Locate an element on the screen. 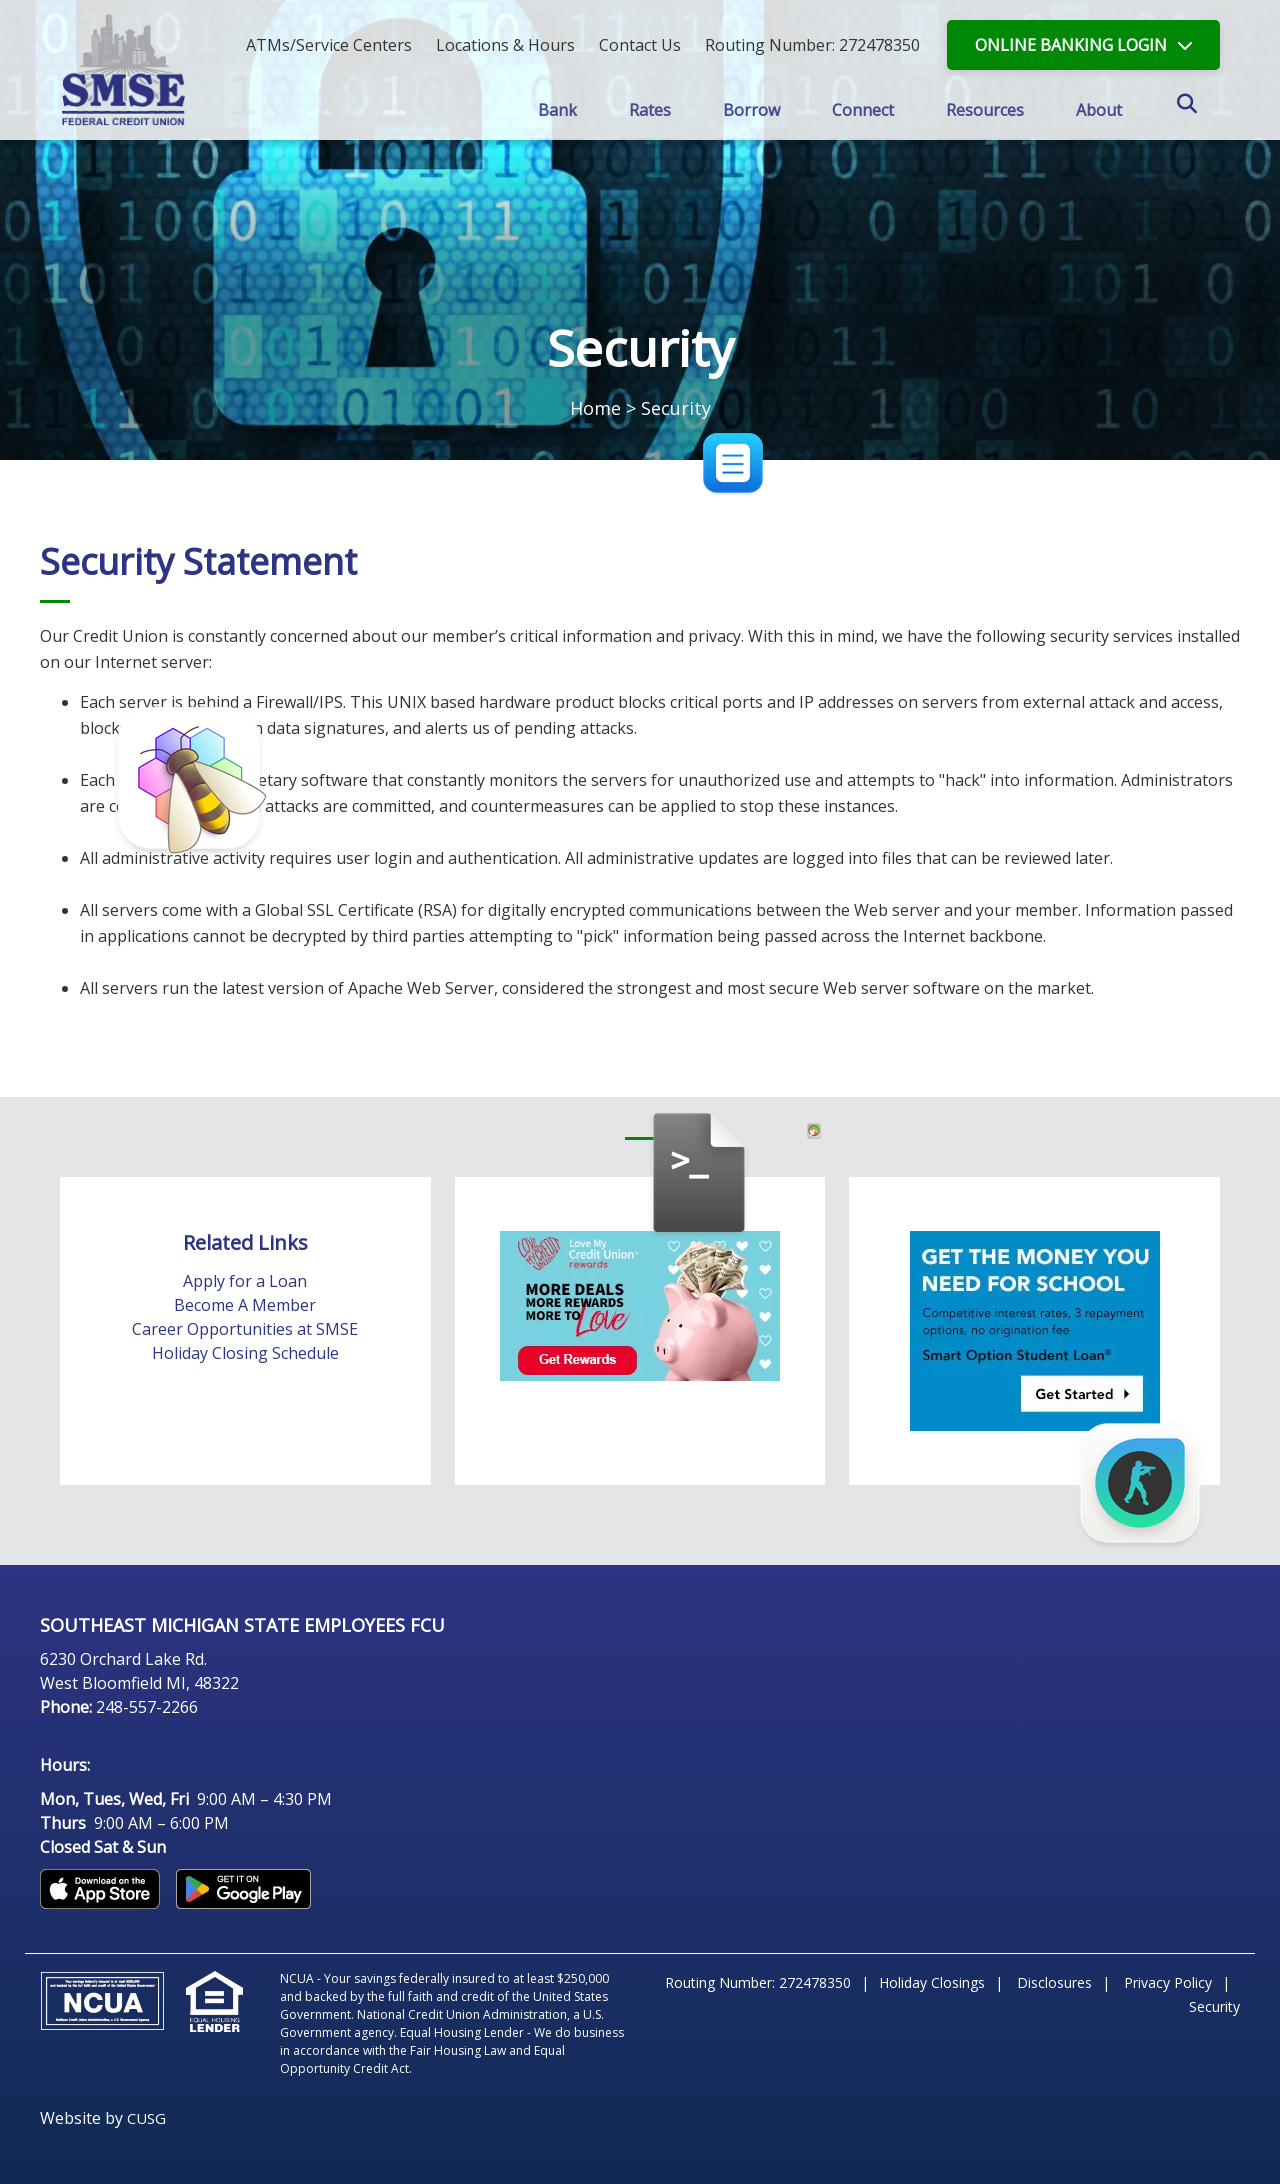 The height and width of the screenshot is (2184, 1280). open css editing application is located at coordinates (1140, 1483).